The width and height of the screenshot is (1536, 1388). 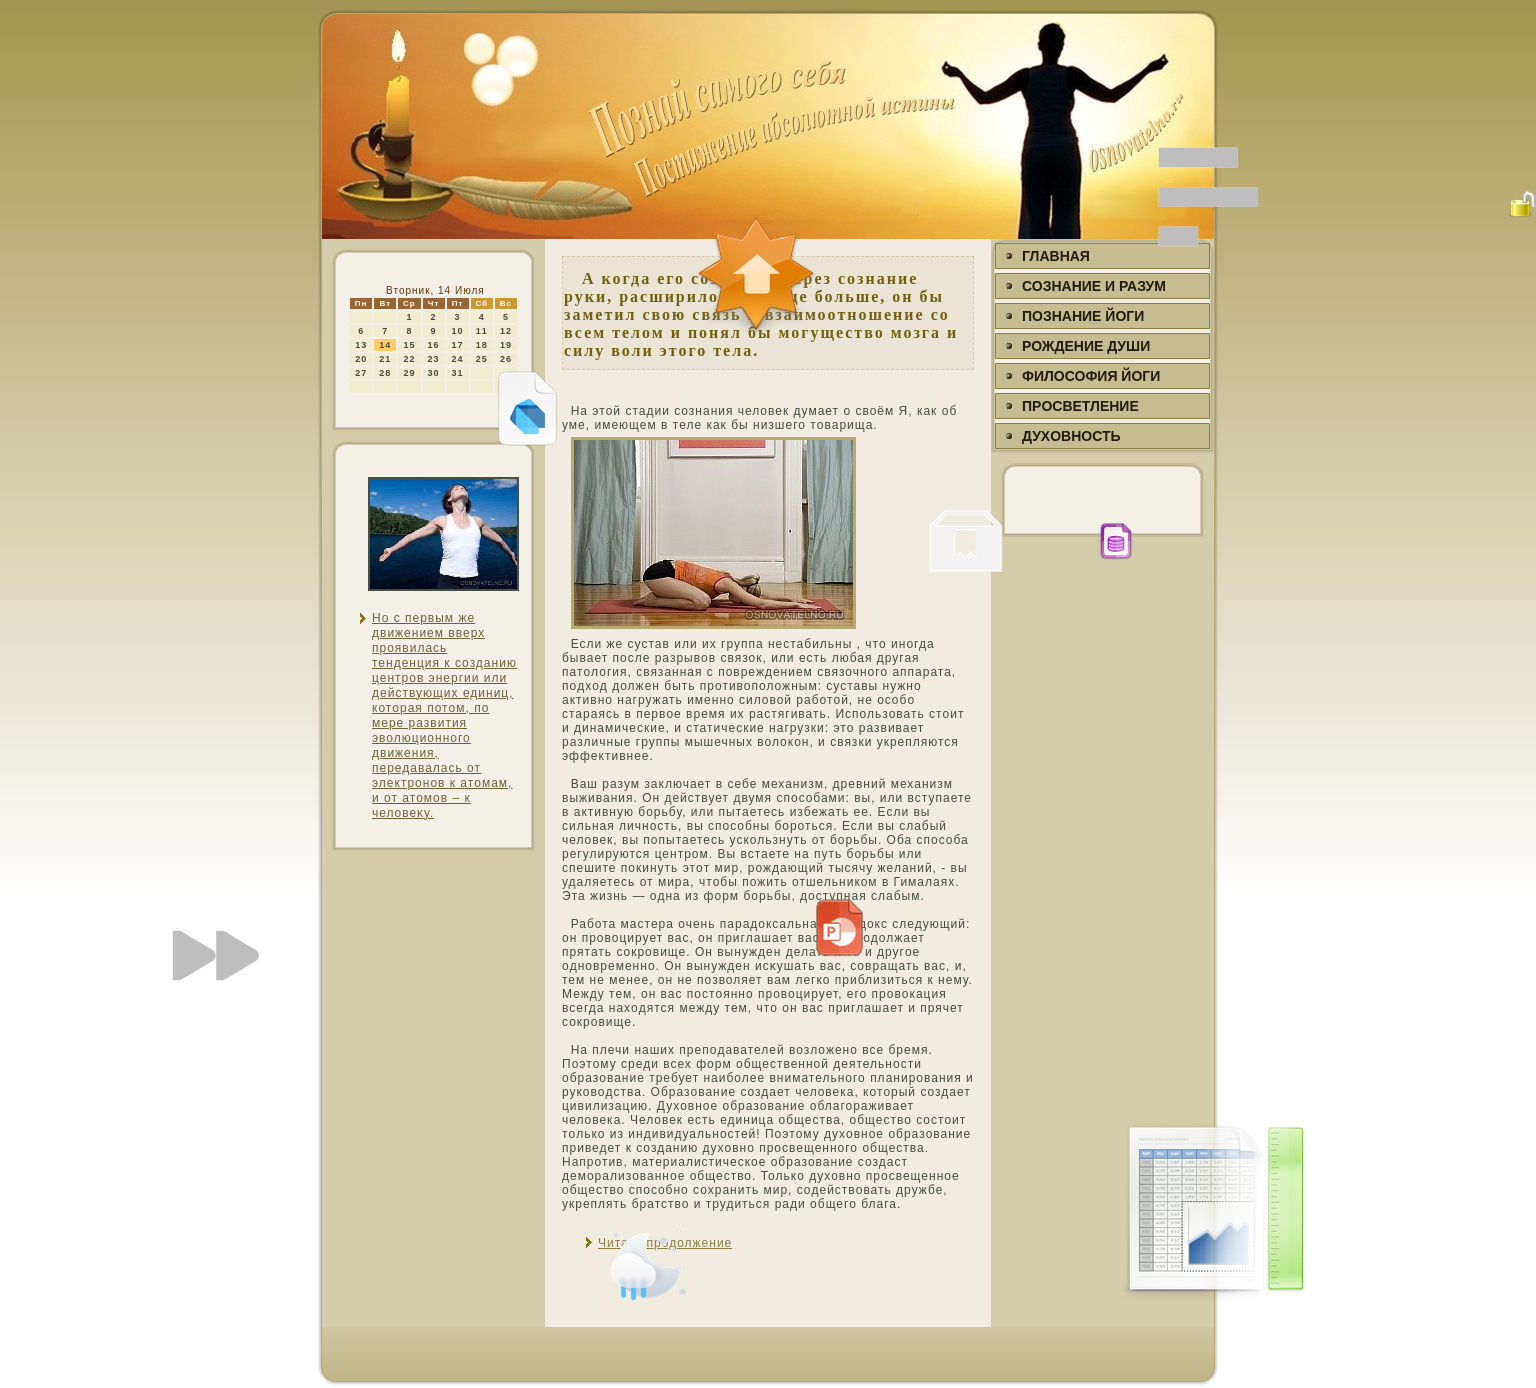 What do you see at coordinates (216, 955) in the screenshot?
I see `fast forward media playback` at bounding box center [216, 955].